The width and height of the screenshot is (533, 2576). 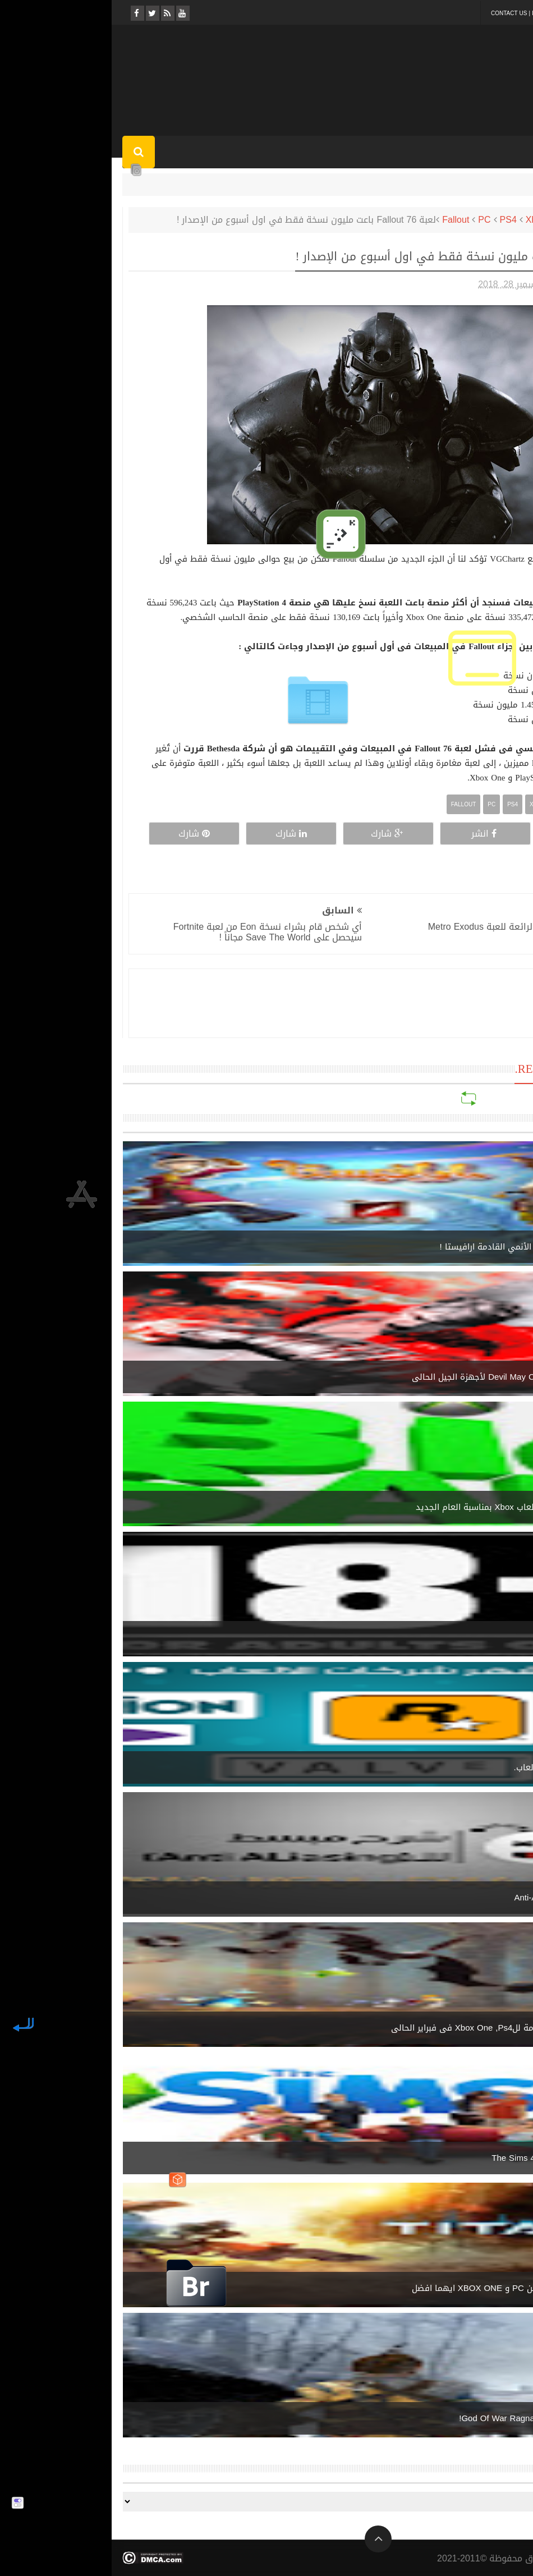 What do you see at coordinates (482, 660) in the screenshot?
I see `access desktop preferences or display settings` at bounding box center [482, 660].